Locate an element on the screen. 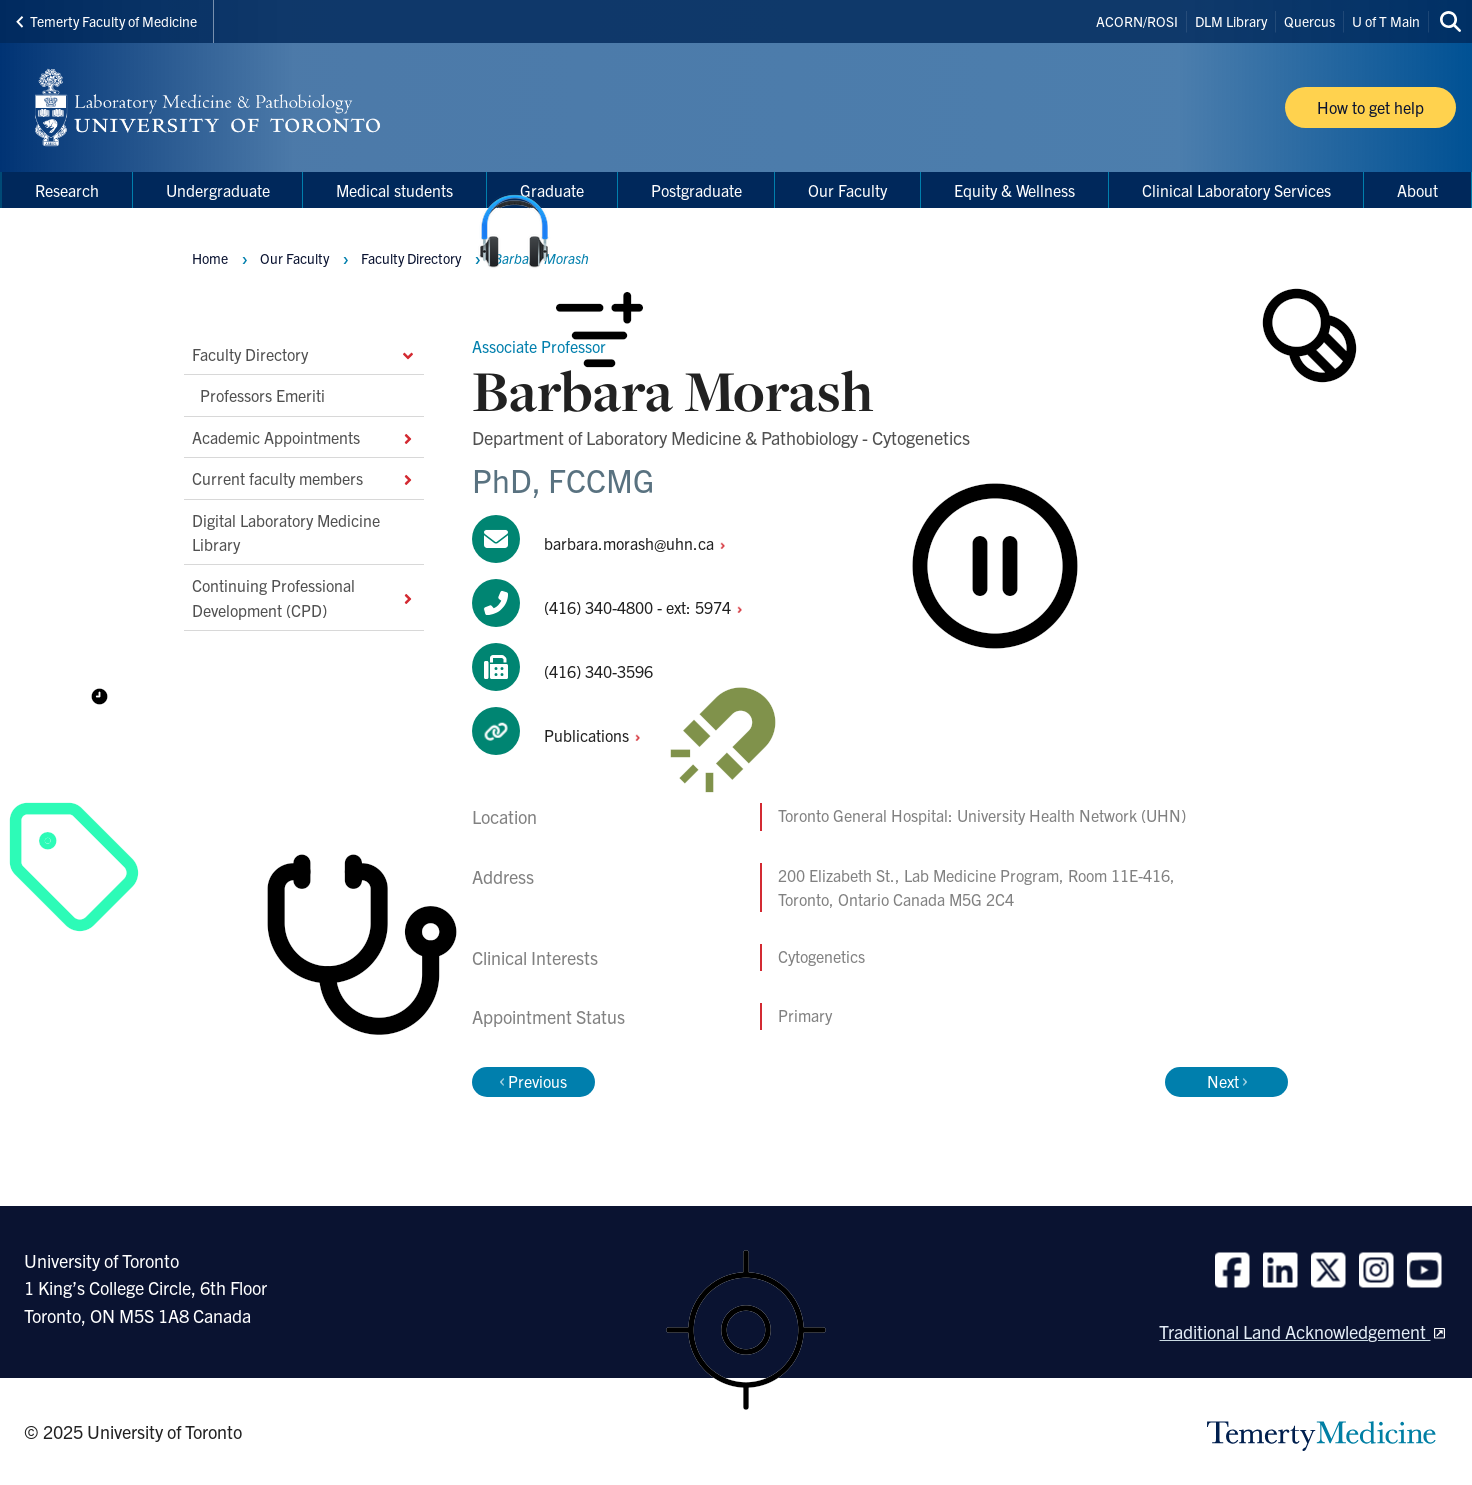 Image resolution: width=1472 pixels, height=1485 pixels. add or manage tags for an item is located at coordinates (74, 867).